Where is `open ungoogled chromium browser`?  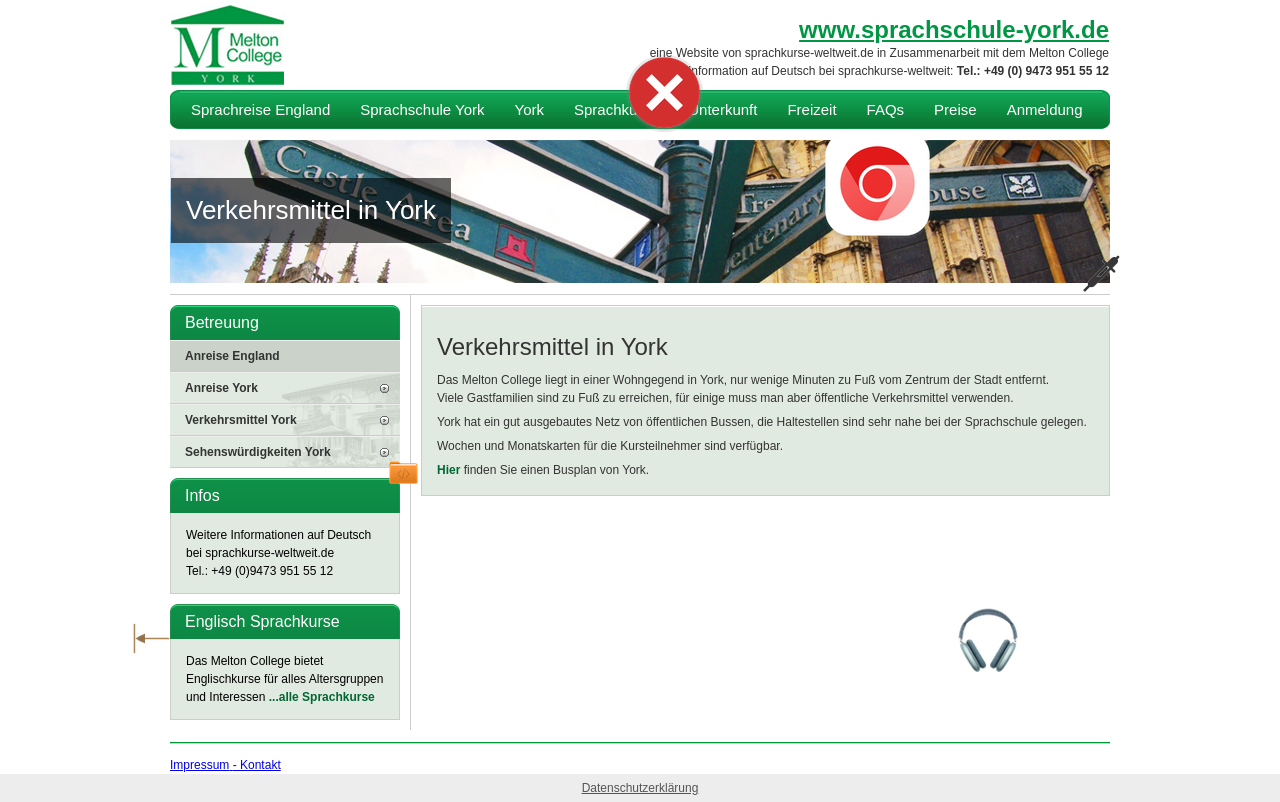
open ungoogled chromium browser is located at coordinates (877, 183).